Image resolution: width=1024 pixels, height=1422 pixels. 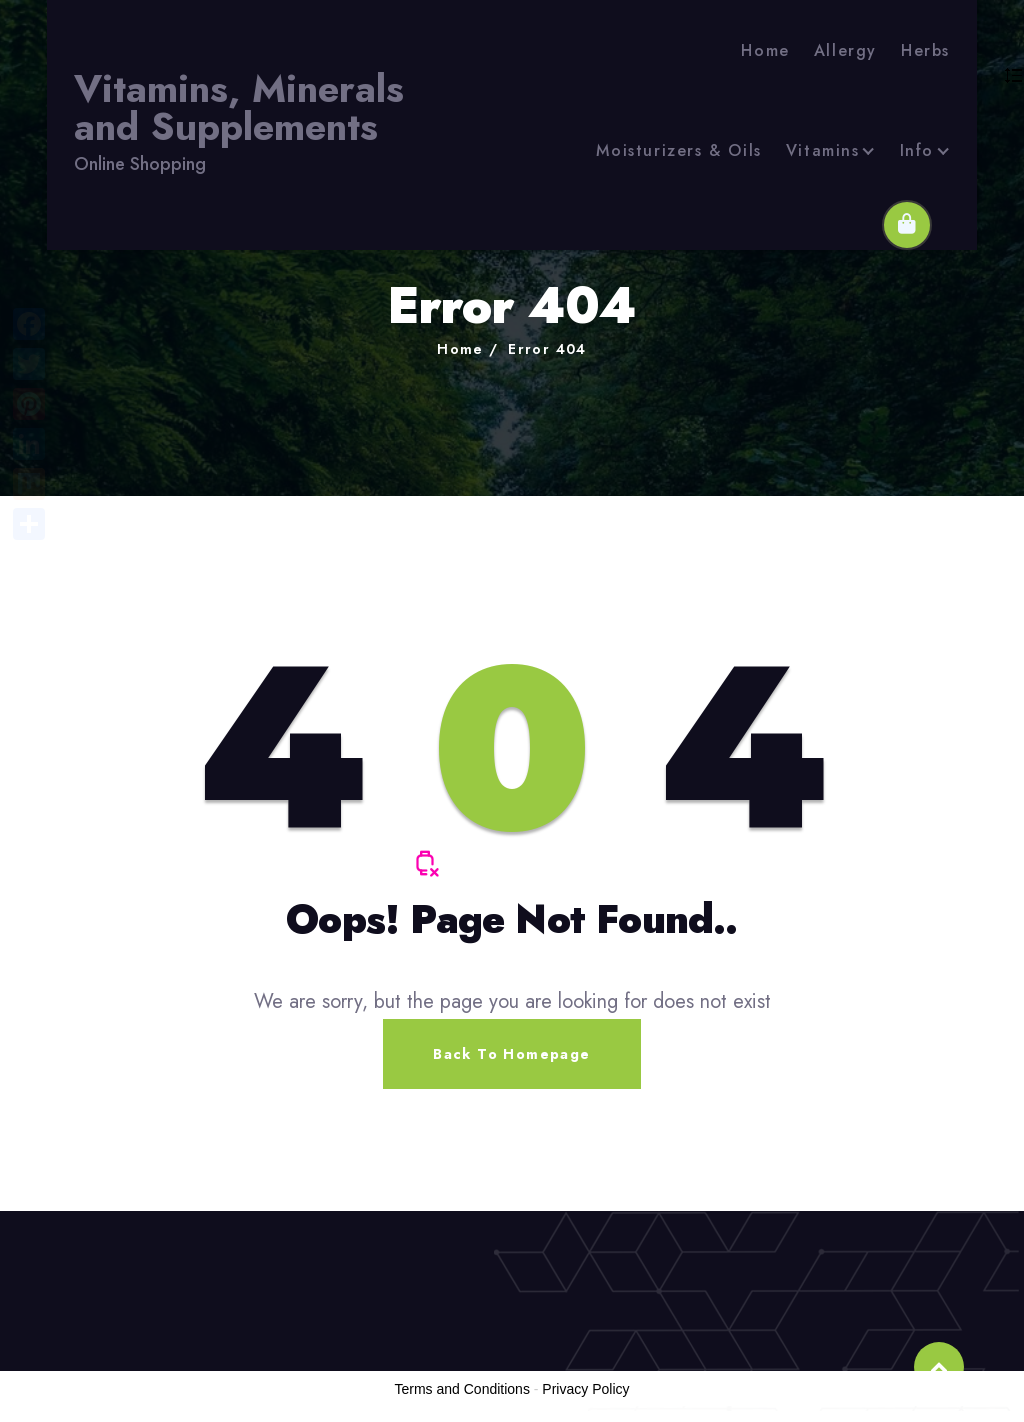 I want to click on disconnect or unpair smartwatch, so click(x=425, y=863).